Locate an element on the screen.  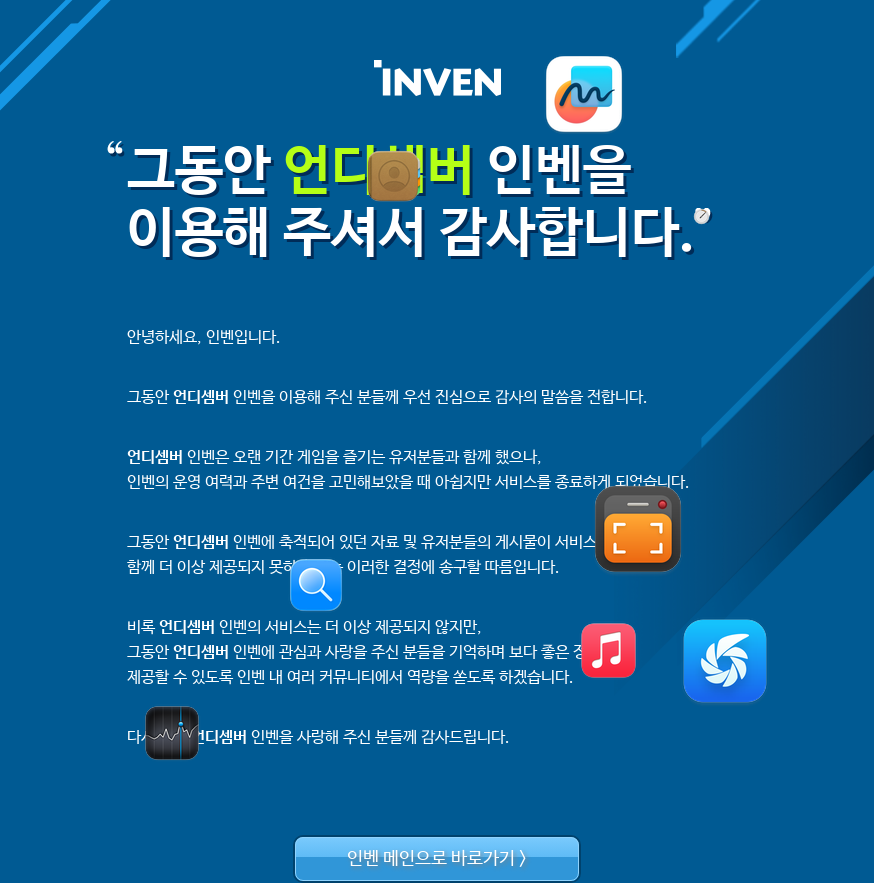
open shutter screenshot tool is located at coordinates (725, 661).